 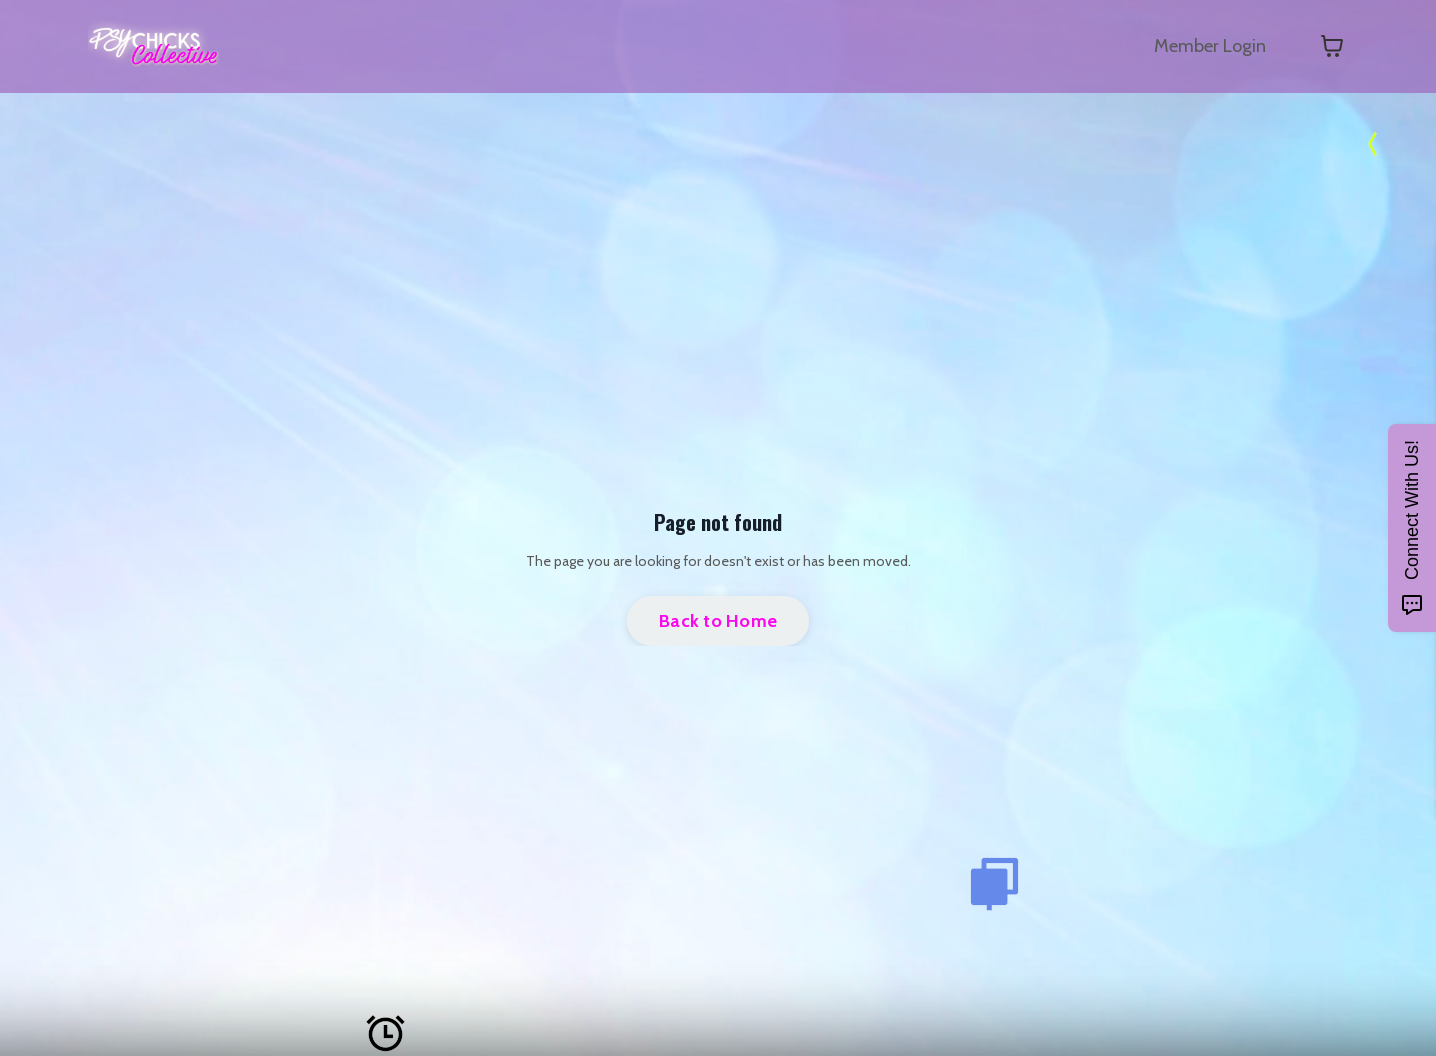 I want to click on go back to the previous screen, so click(x=1373, y=144).